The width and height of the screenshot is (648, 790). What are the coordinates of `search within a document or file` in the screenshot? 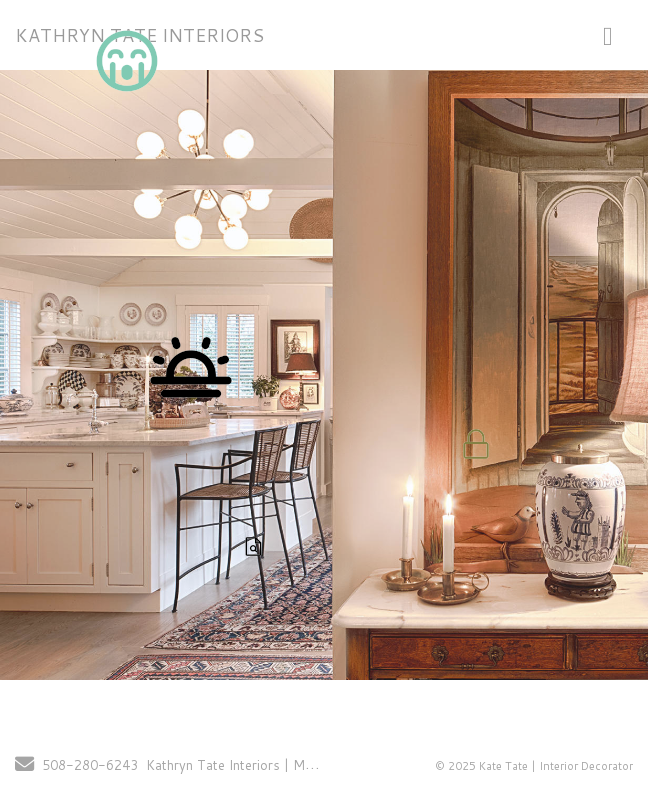 It's located at (253, 546).